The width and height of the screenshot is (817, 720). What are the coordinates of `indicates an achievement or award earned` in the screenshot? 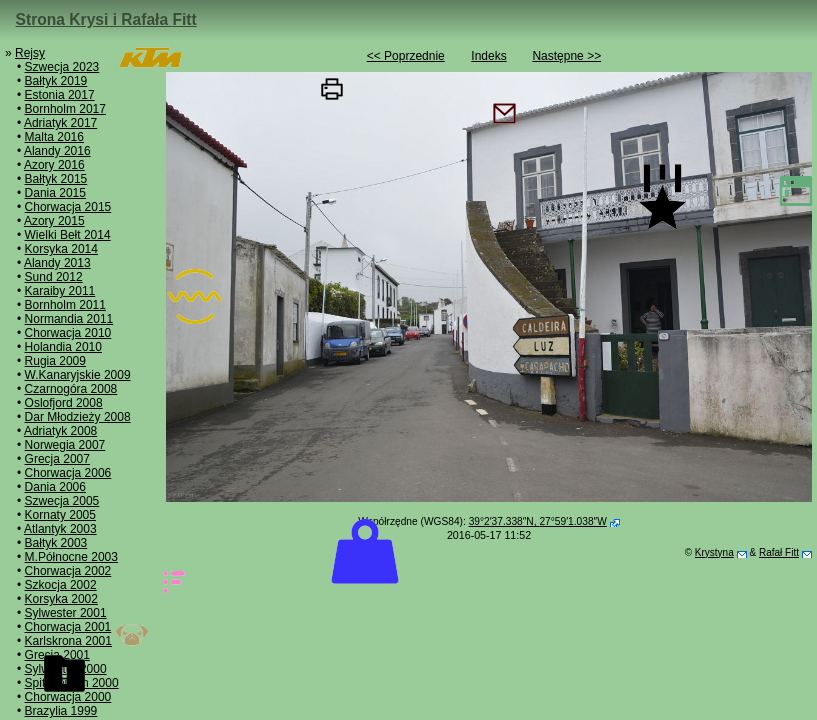 It's located at (662, 195).